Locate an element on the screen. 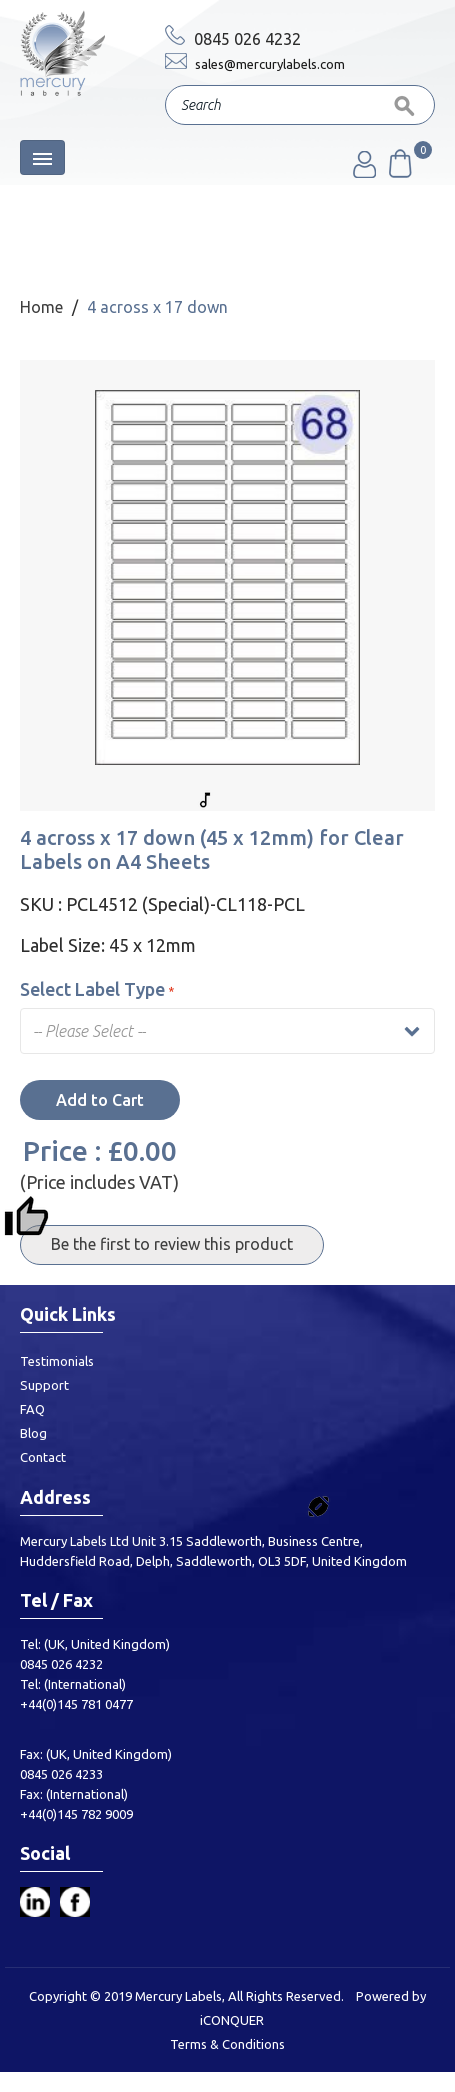 Image resolution: width=455 pixels, height=2092 pixels. access music or audio playback is located at coordinates (205, 800).